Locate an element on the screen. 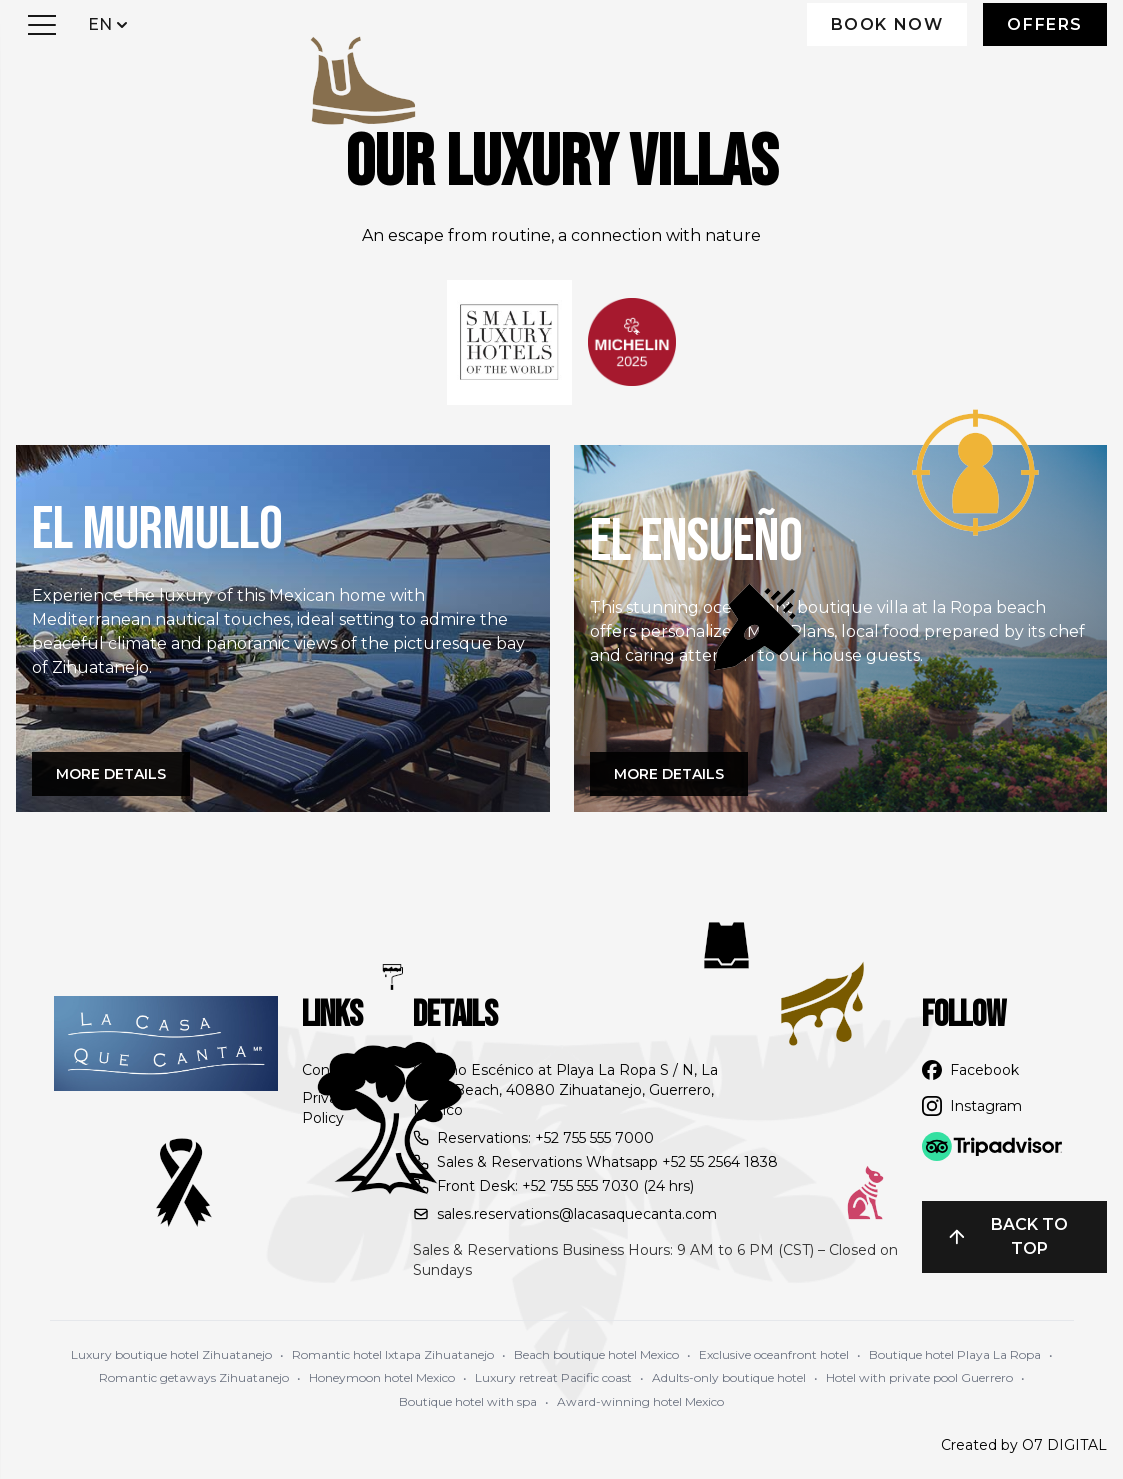 The height and width of the screenshot is (1479, 1123). target or focus on a specific user is located at coordinates (975, 472).